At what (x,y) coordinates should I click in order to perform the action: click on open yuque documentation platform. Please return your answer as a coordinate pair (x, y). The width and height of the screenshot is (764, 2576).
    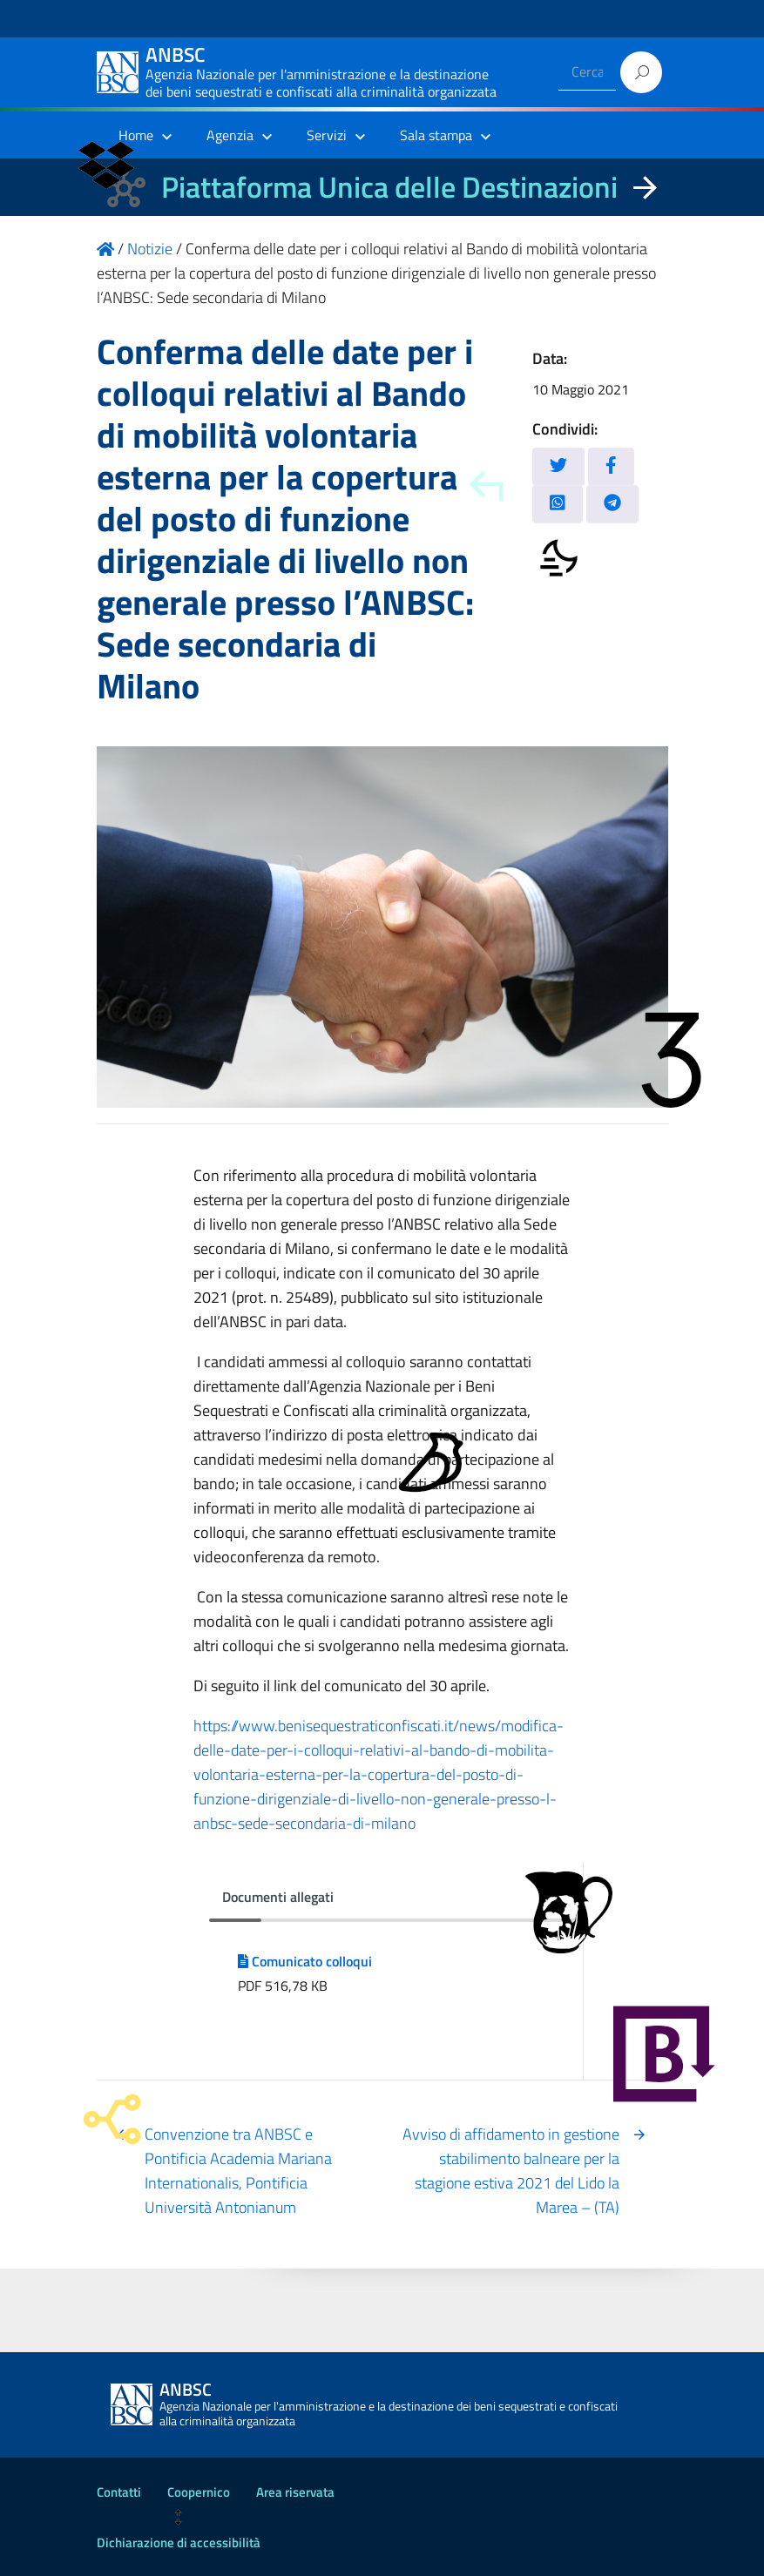
    Looking at the image, I should click on (430, 1460).